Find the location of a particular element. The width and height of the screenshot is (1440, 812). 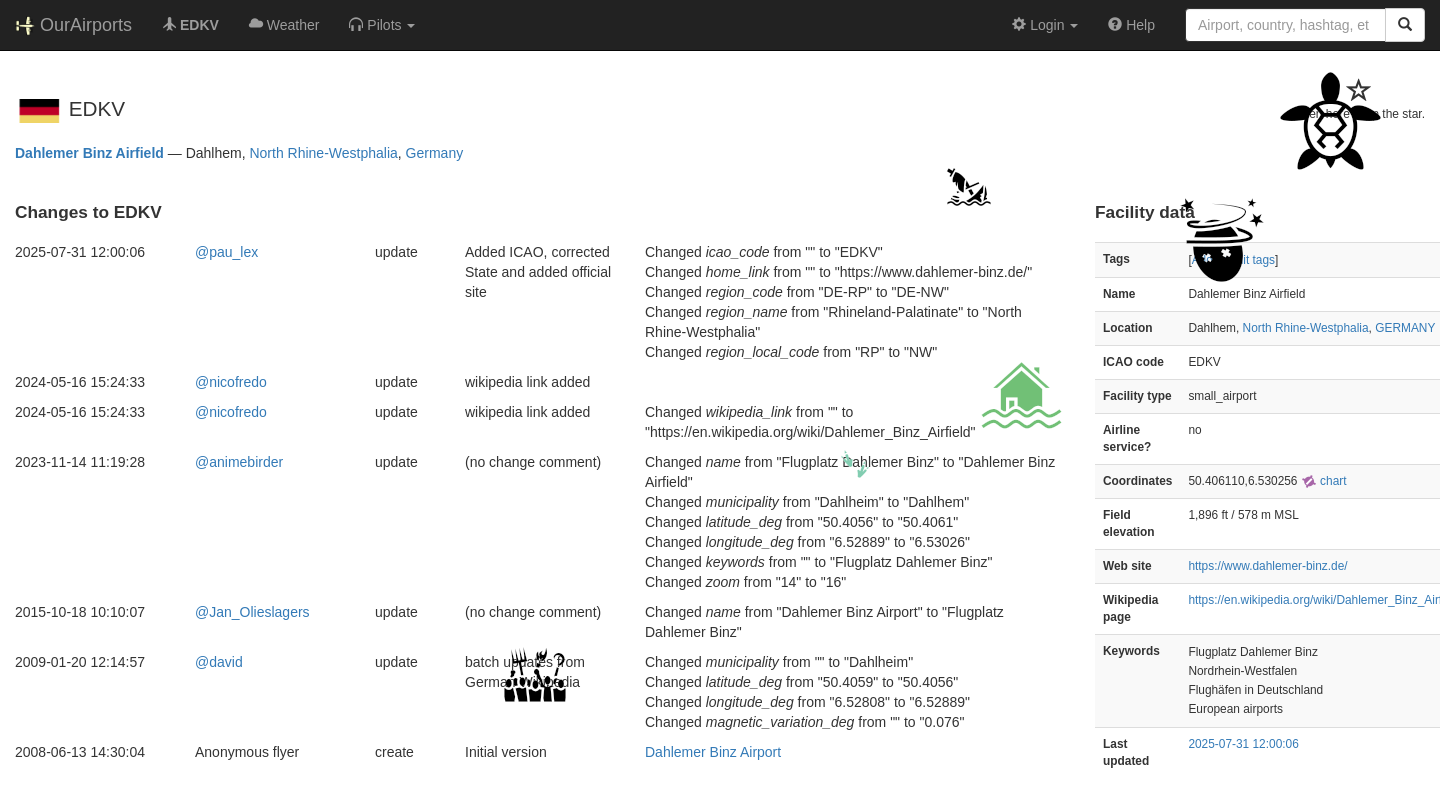

indicates slow loading or processing speed is located at coordinates (1330, 121).